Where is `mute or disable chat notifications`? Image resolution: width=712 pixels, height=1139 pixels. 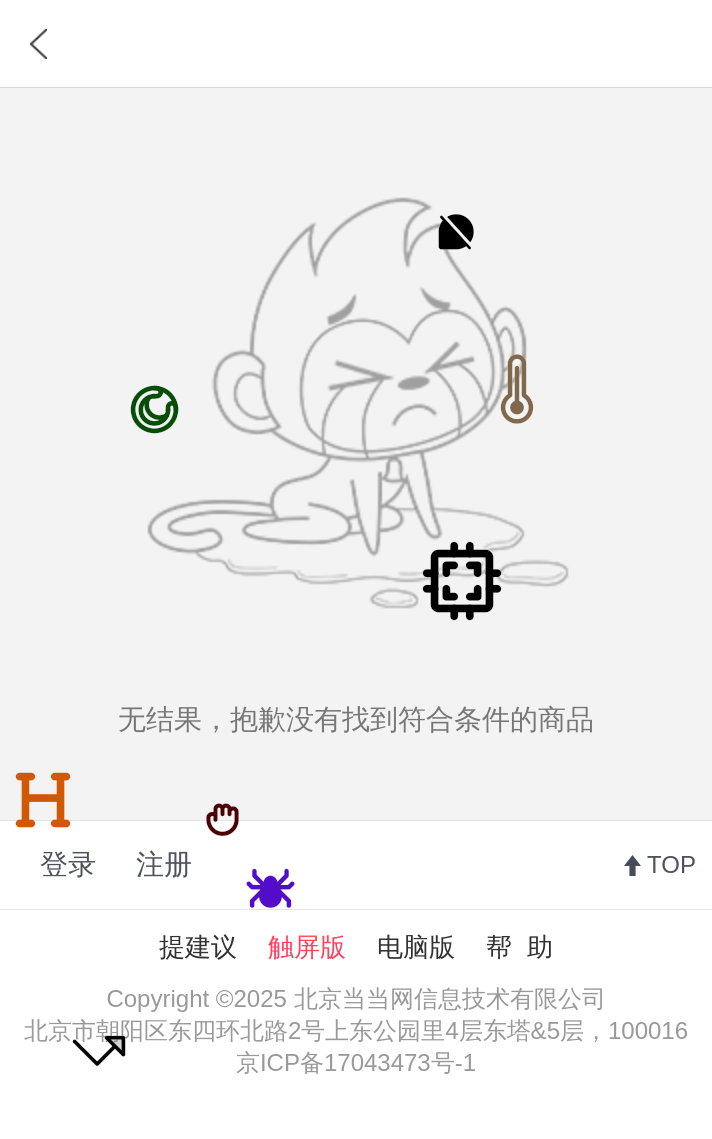
mute or disable chat notifications is located at coordinates (455, 232).